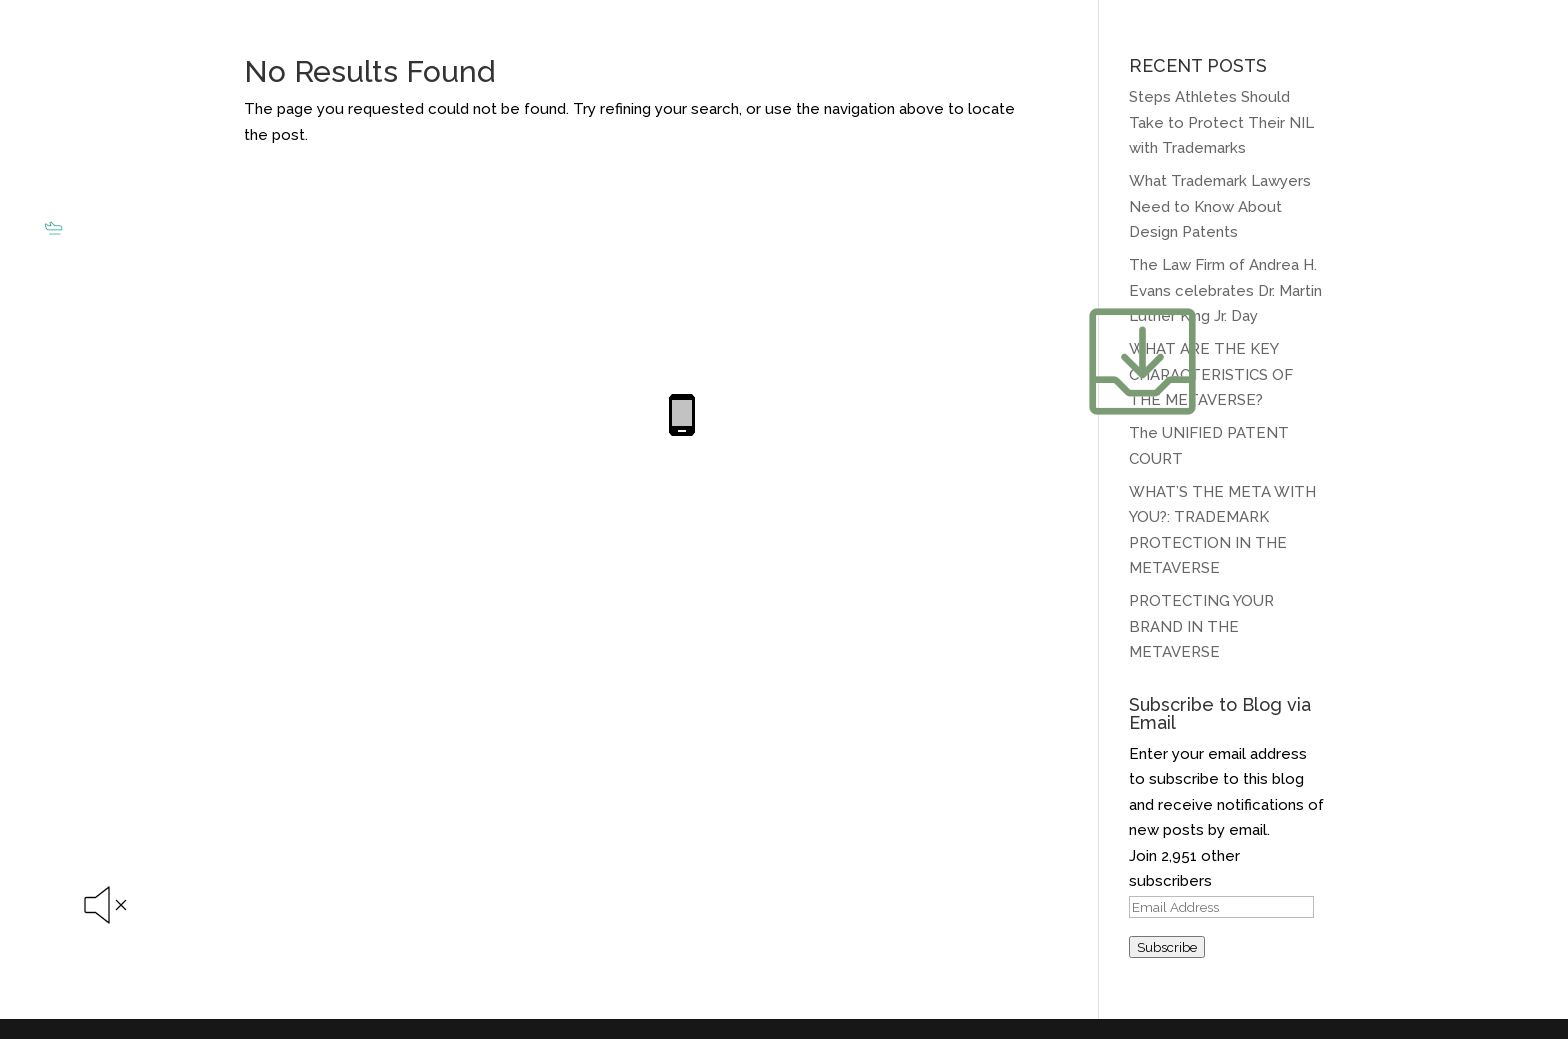  Describe the element at coordinates (1142, 361) in the screenshot. I see `download file to inbox or tray` at that location.